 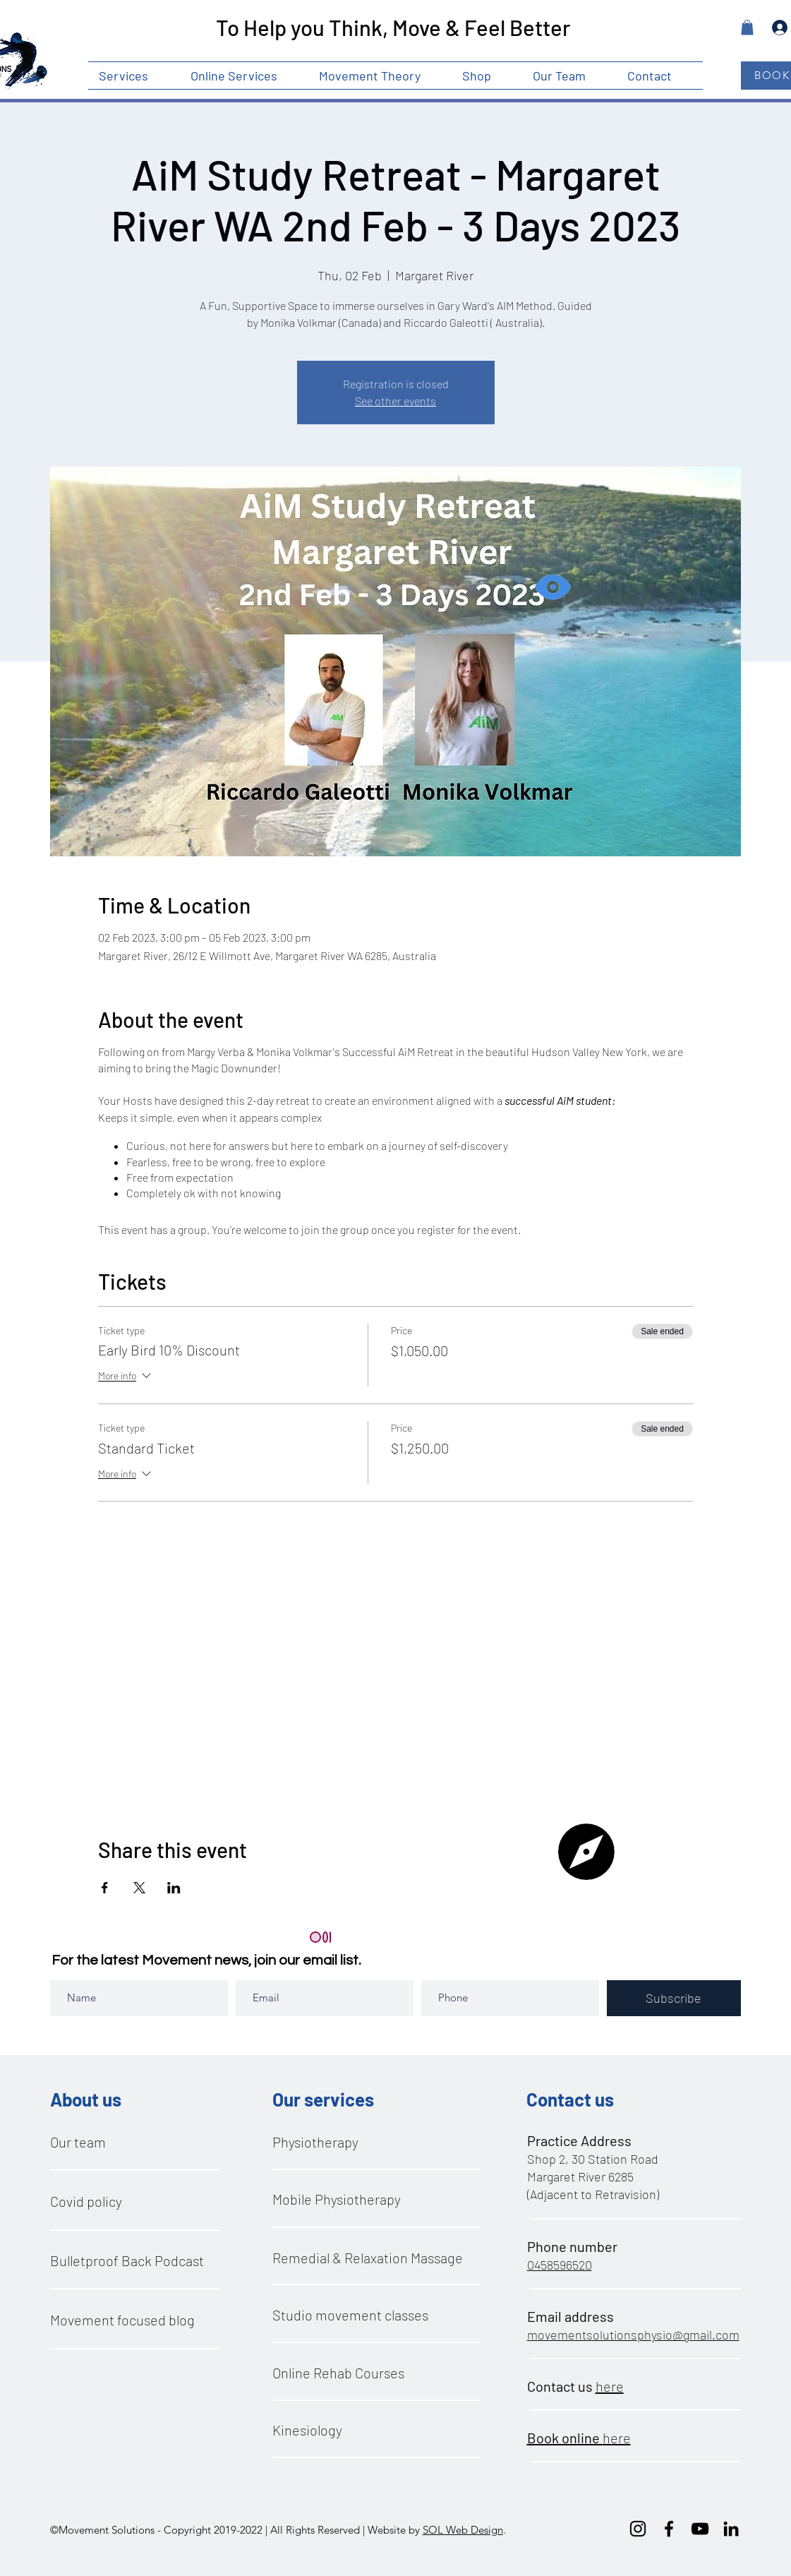 What do you see at coordinates (586, 1852) in the screenshot?
I see `explore nearby places or content` at bounding box center [586, 1852].